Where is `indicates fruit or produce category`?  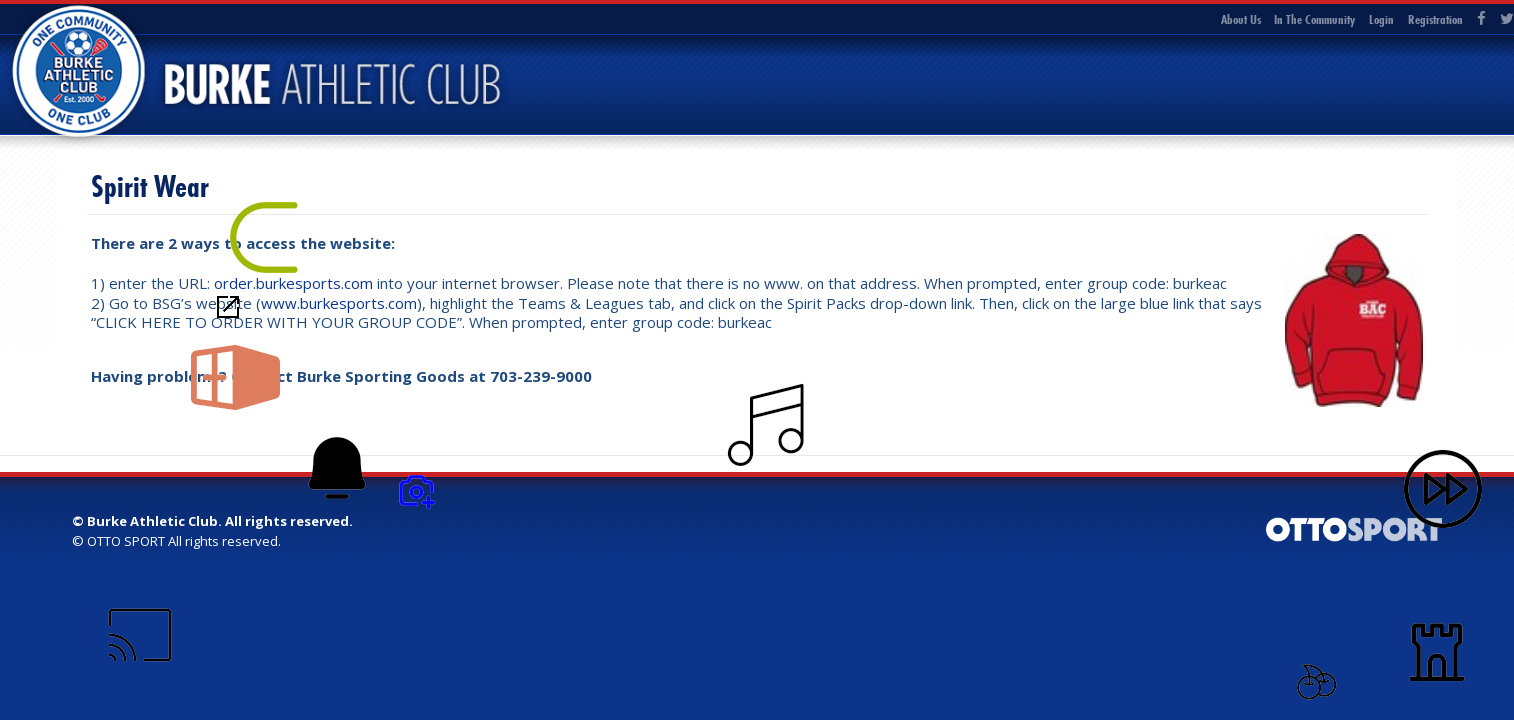
indicates fruit or produce category is located at coordinates (1316, 682).